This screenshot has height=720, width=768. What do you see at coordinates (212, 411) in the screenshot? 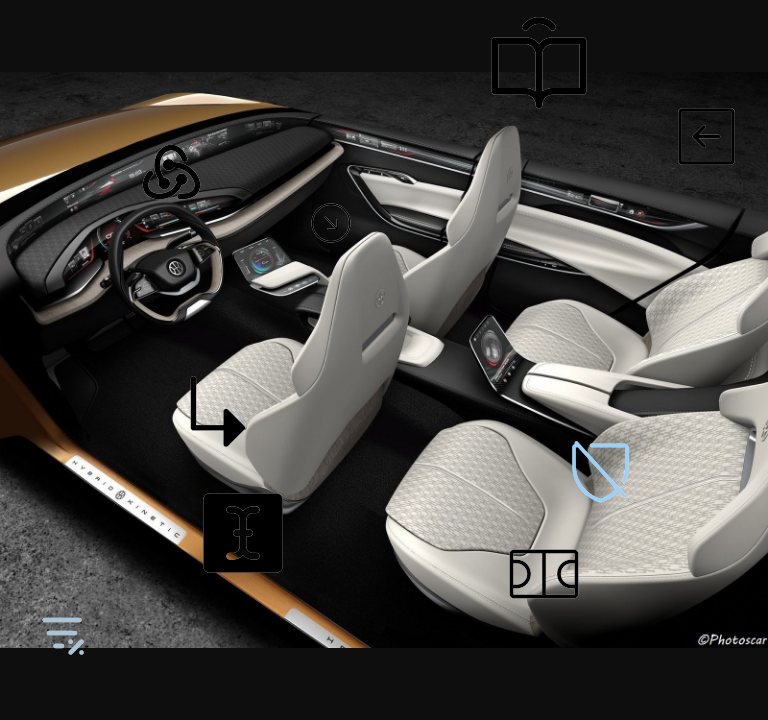
I see `reply to a message or comment` at bounding box center [212, 411].